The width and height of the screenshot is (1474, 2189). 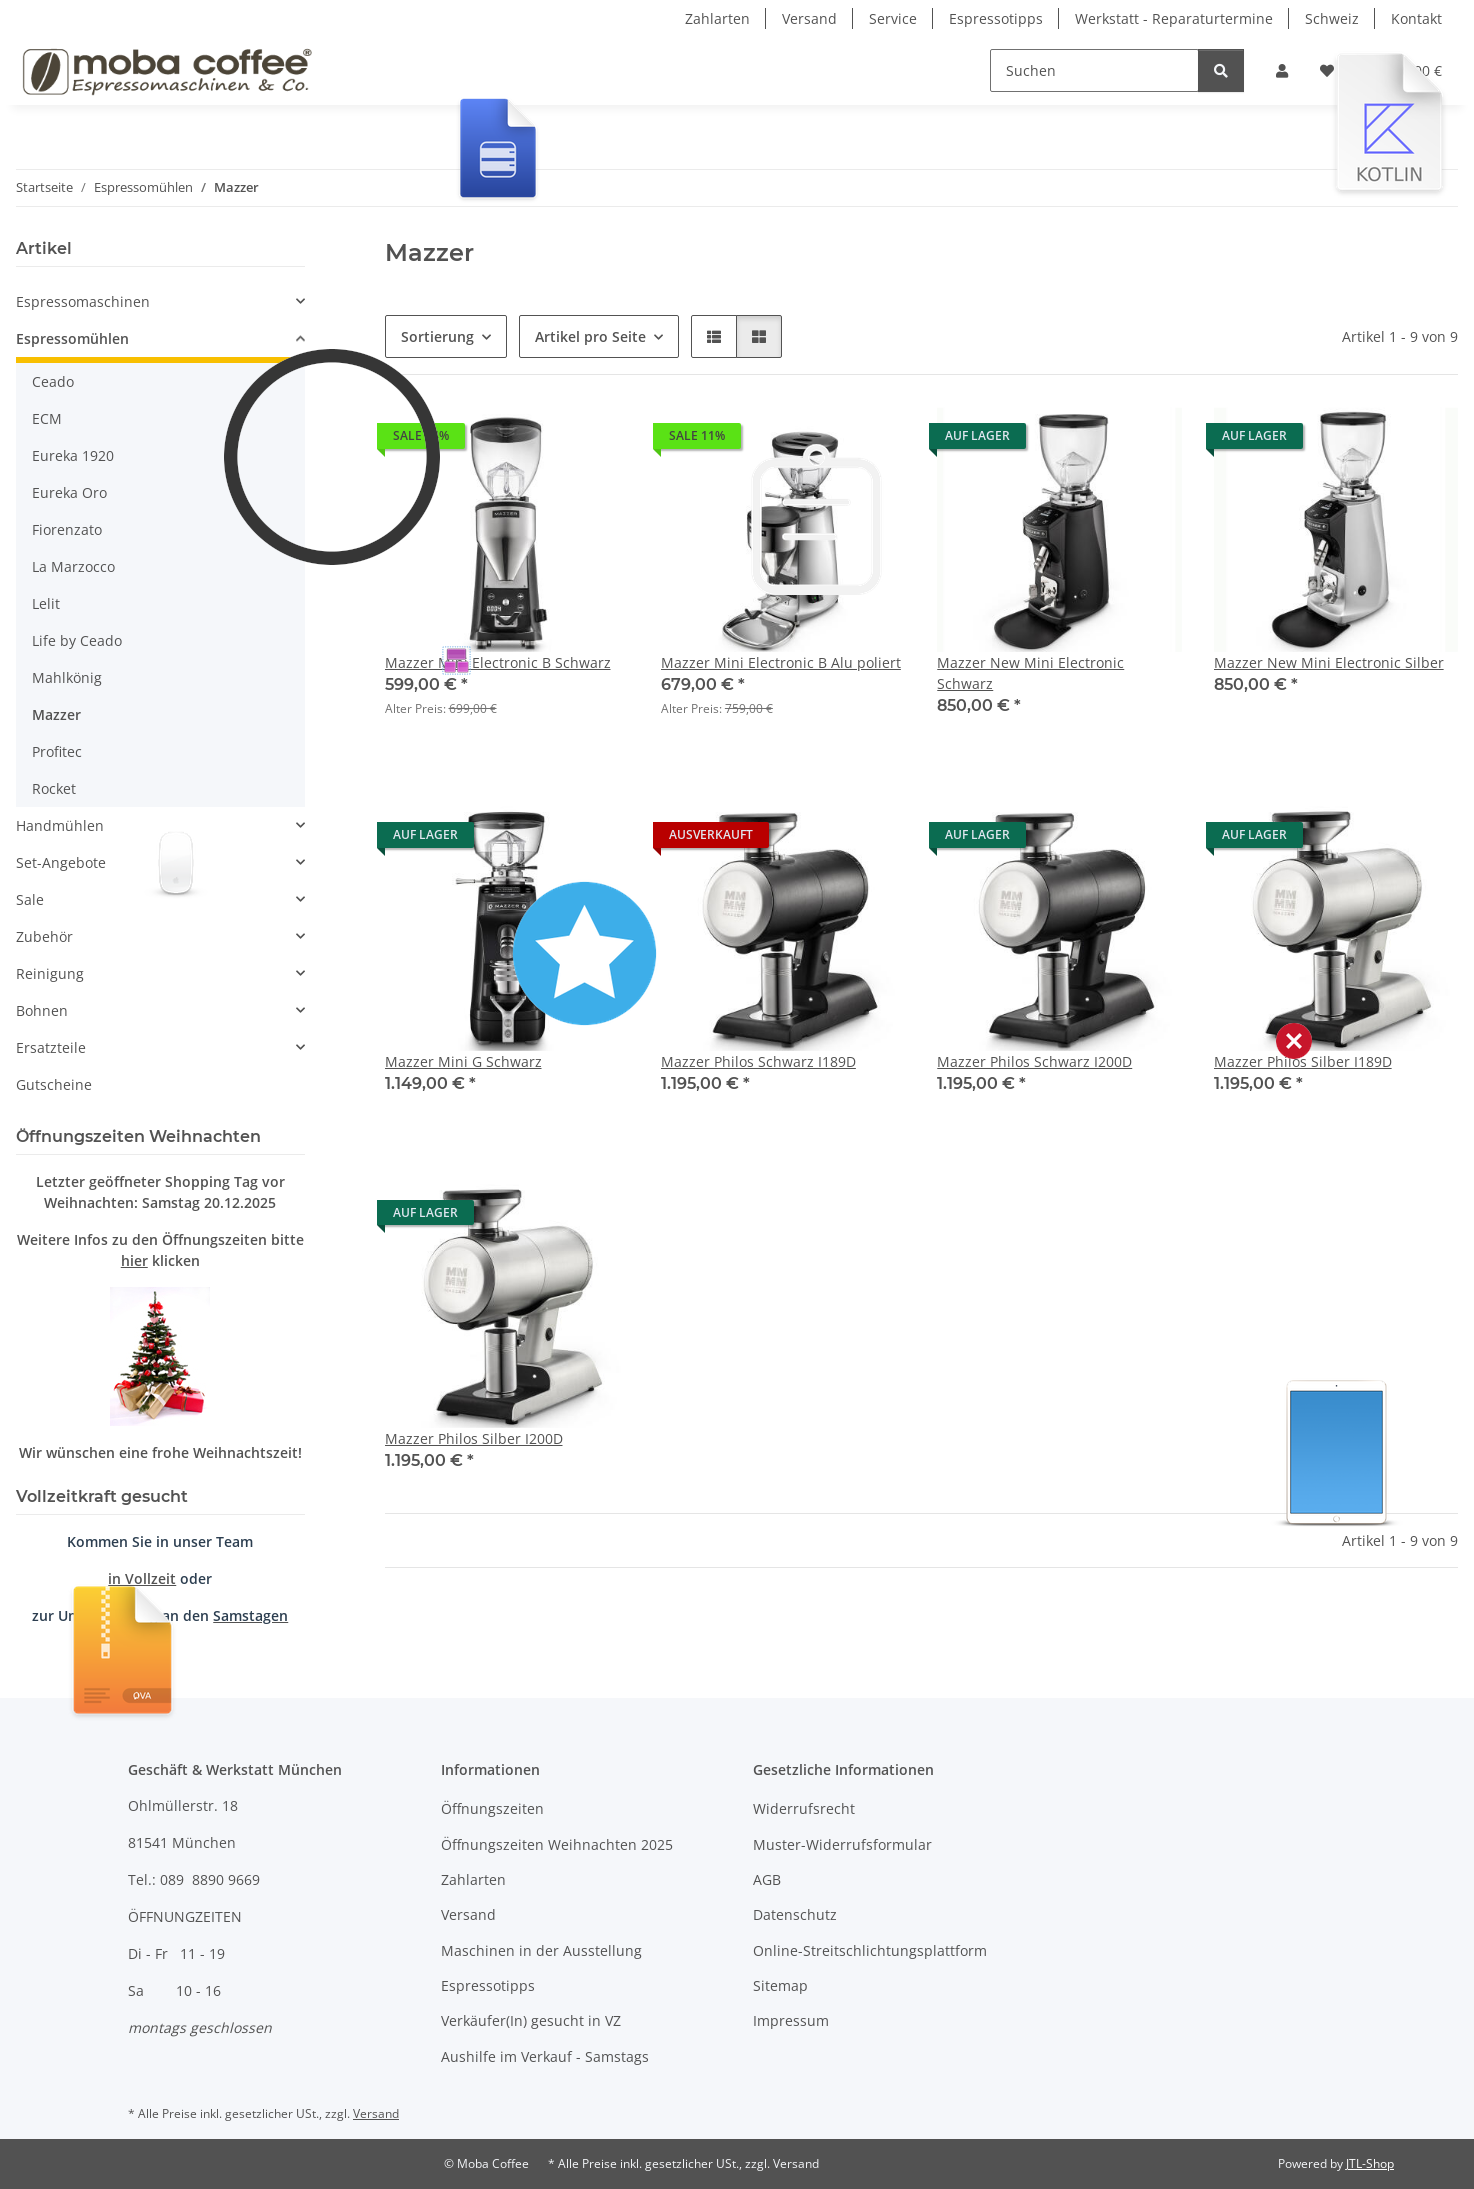 What do you see at coordinates (176, 865) in the screenshot?
I see `bluetooth mouse connected` at bounding box center [176, 865].